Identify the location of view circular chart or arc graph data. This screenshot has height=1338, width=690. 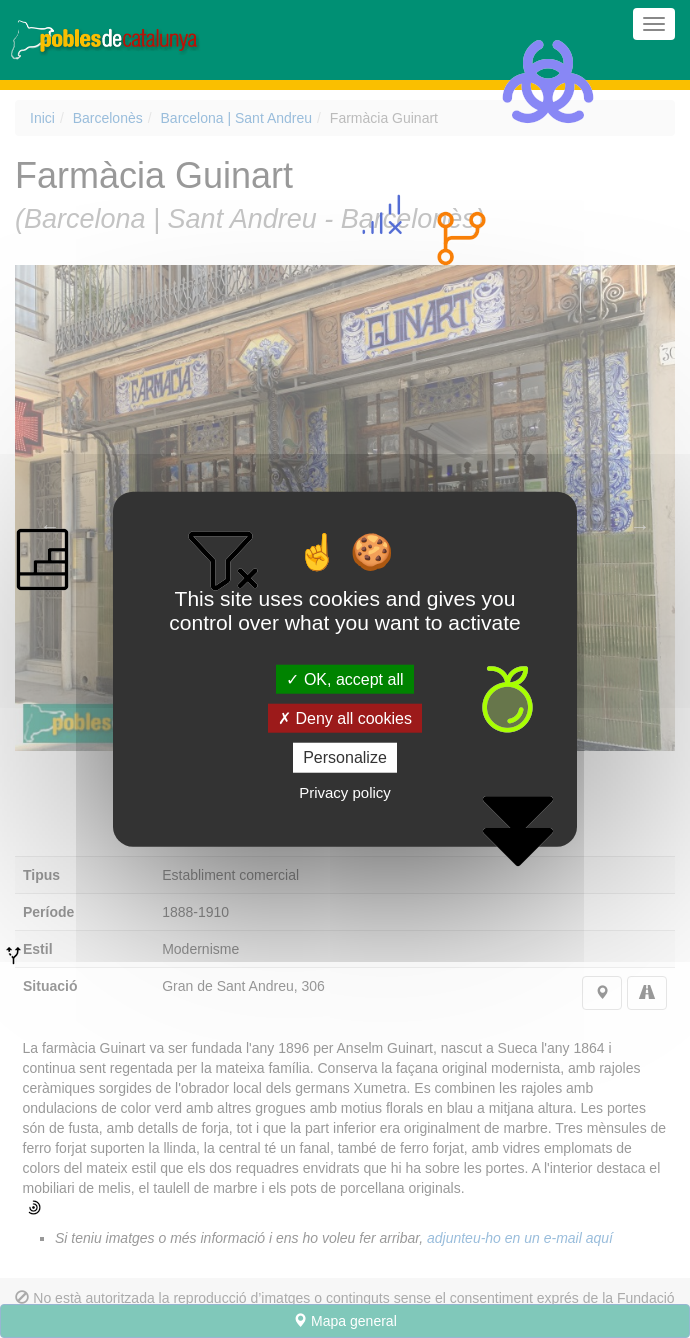
(33, 1207).